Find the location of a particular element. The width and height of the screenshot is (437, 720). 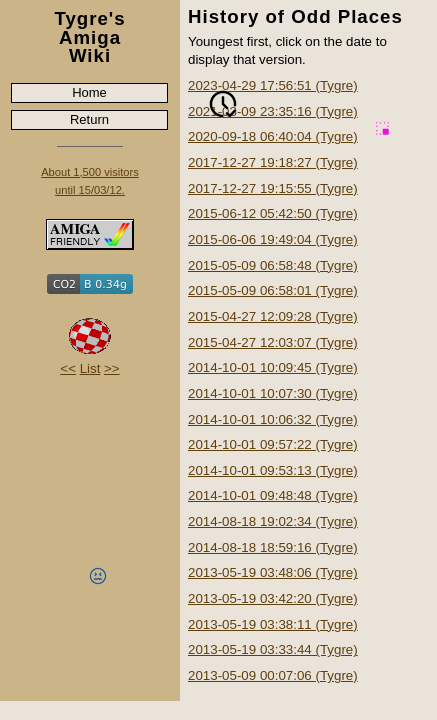

express frustration or anger is located at coordinates (98, 576).